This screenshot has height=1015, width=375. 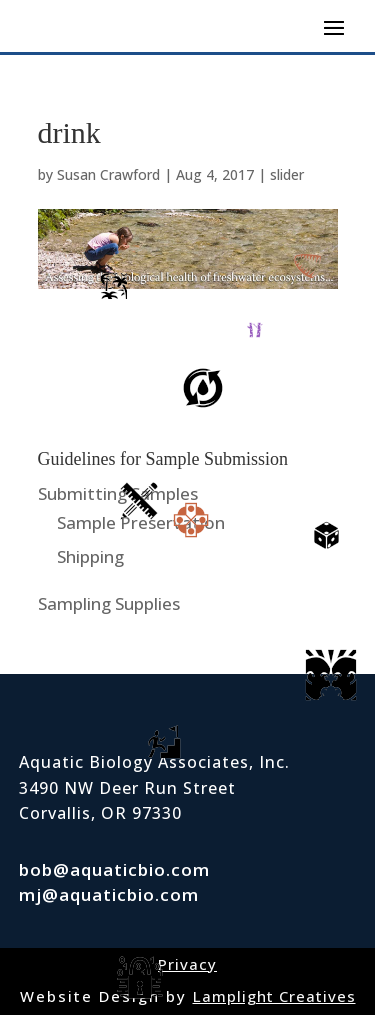 I want to click on access forest or nature-themed game area, so click(x=255, y=330).